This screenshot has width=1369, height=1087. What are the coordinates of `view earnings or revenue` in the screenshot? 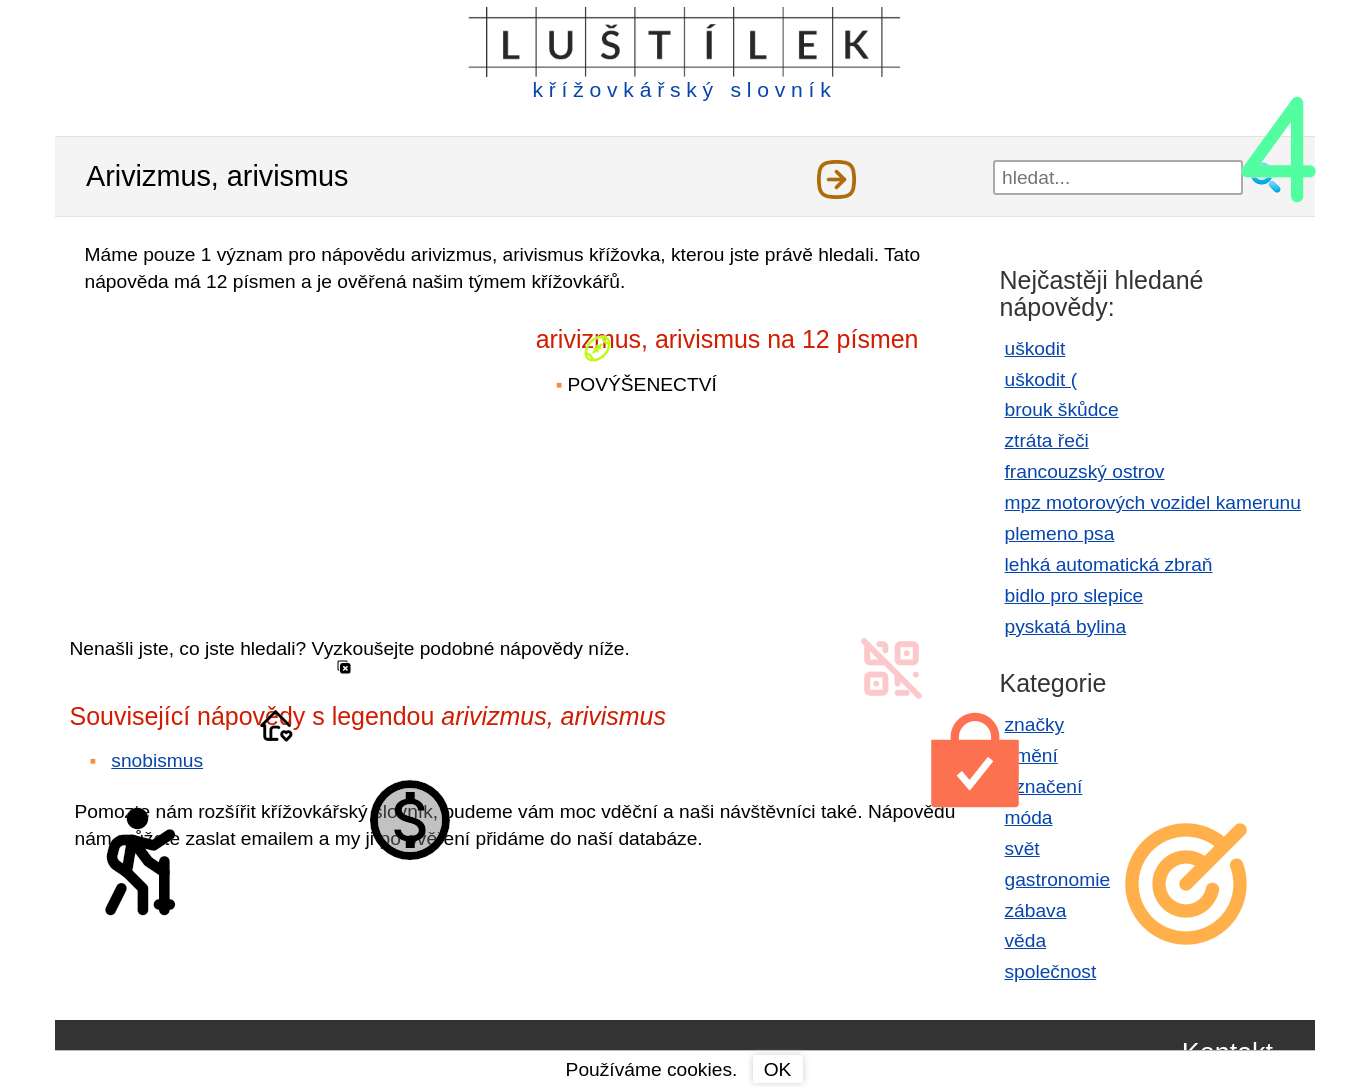 It's located at (410, 820).